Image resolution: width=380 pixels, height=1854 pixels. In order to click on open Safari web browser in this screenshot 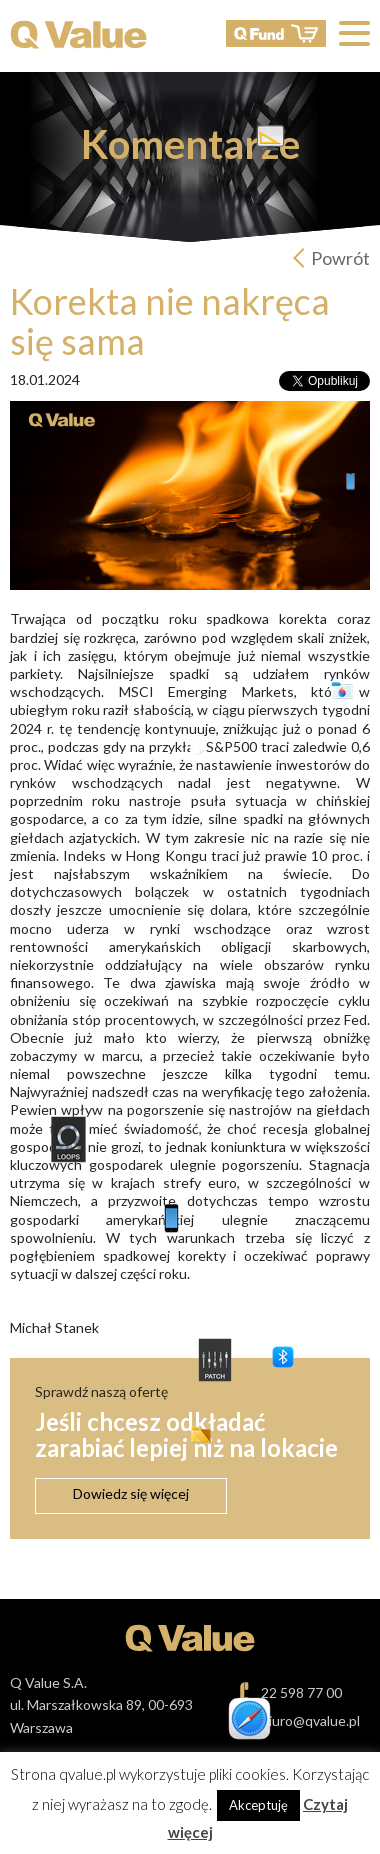, I will do `click(249, 1718)`.